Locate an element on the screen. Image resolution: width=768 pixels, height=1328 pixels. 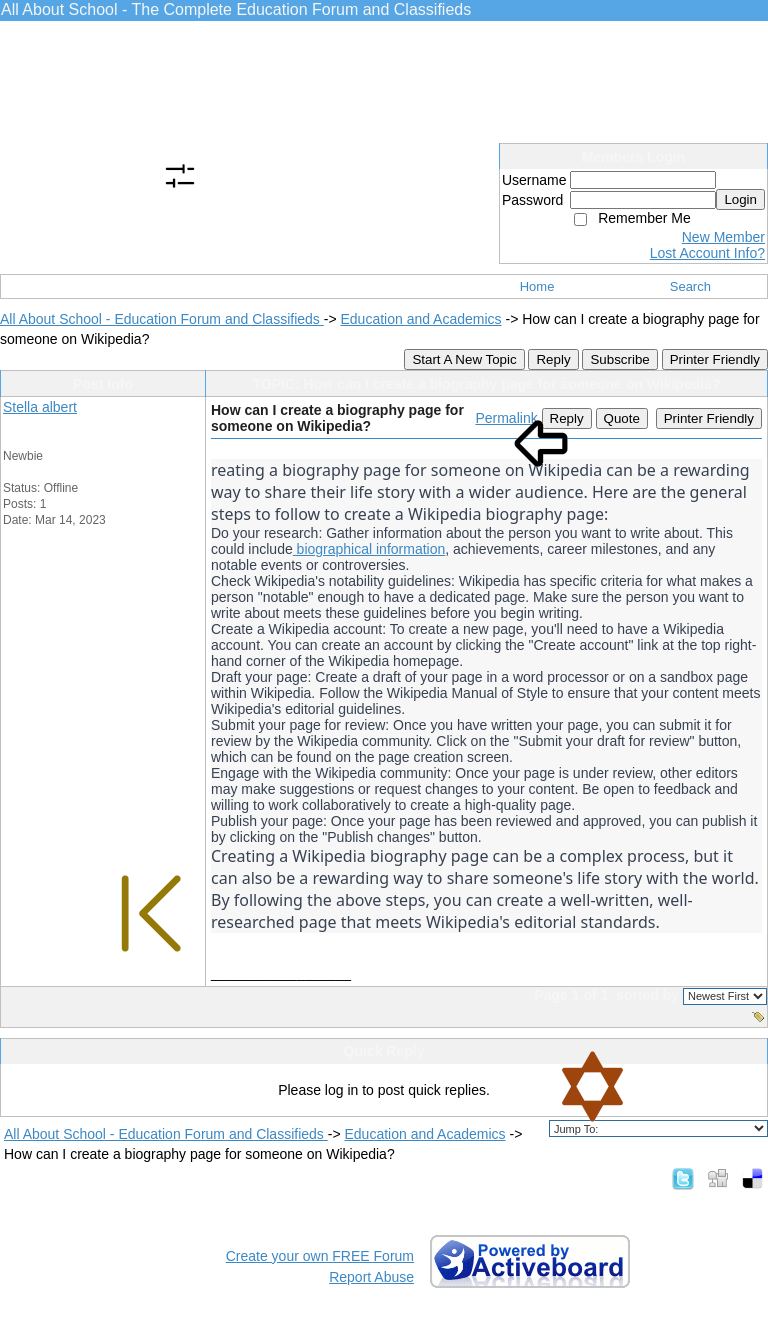
indicates jewish or hebrew content is located at coordinates (592, 1086).